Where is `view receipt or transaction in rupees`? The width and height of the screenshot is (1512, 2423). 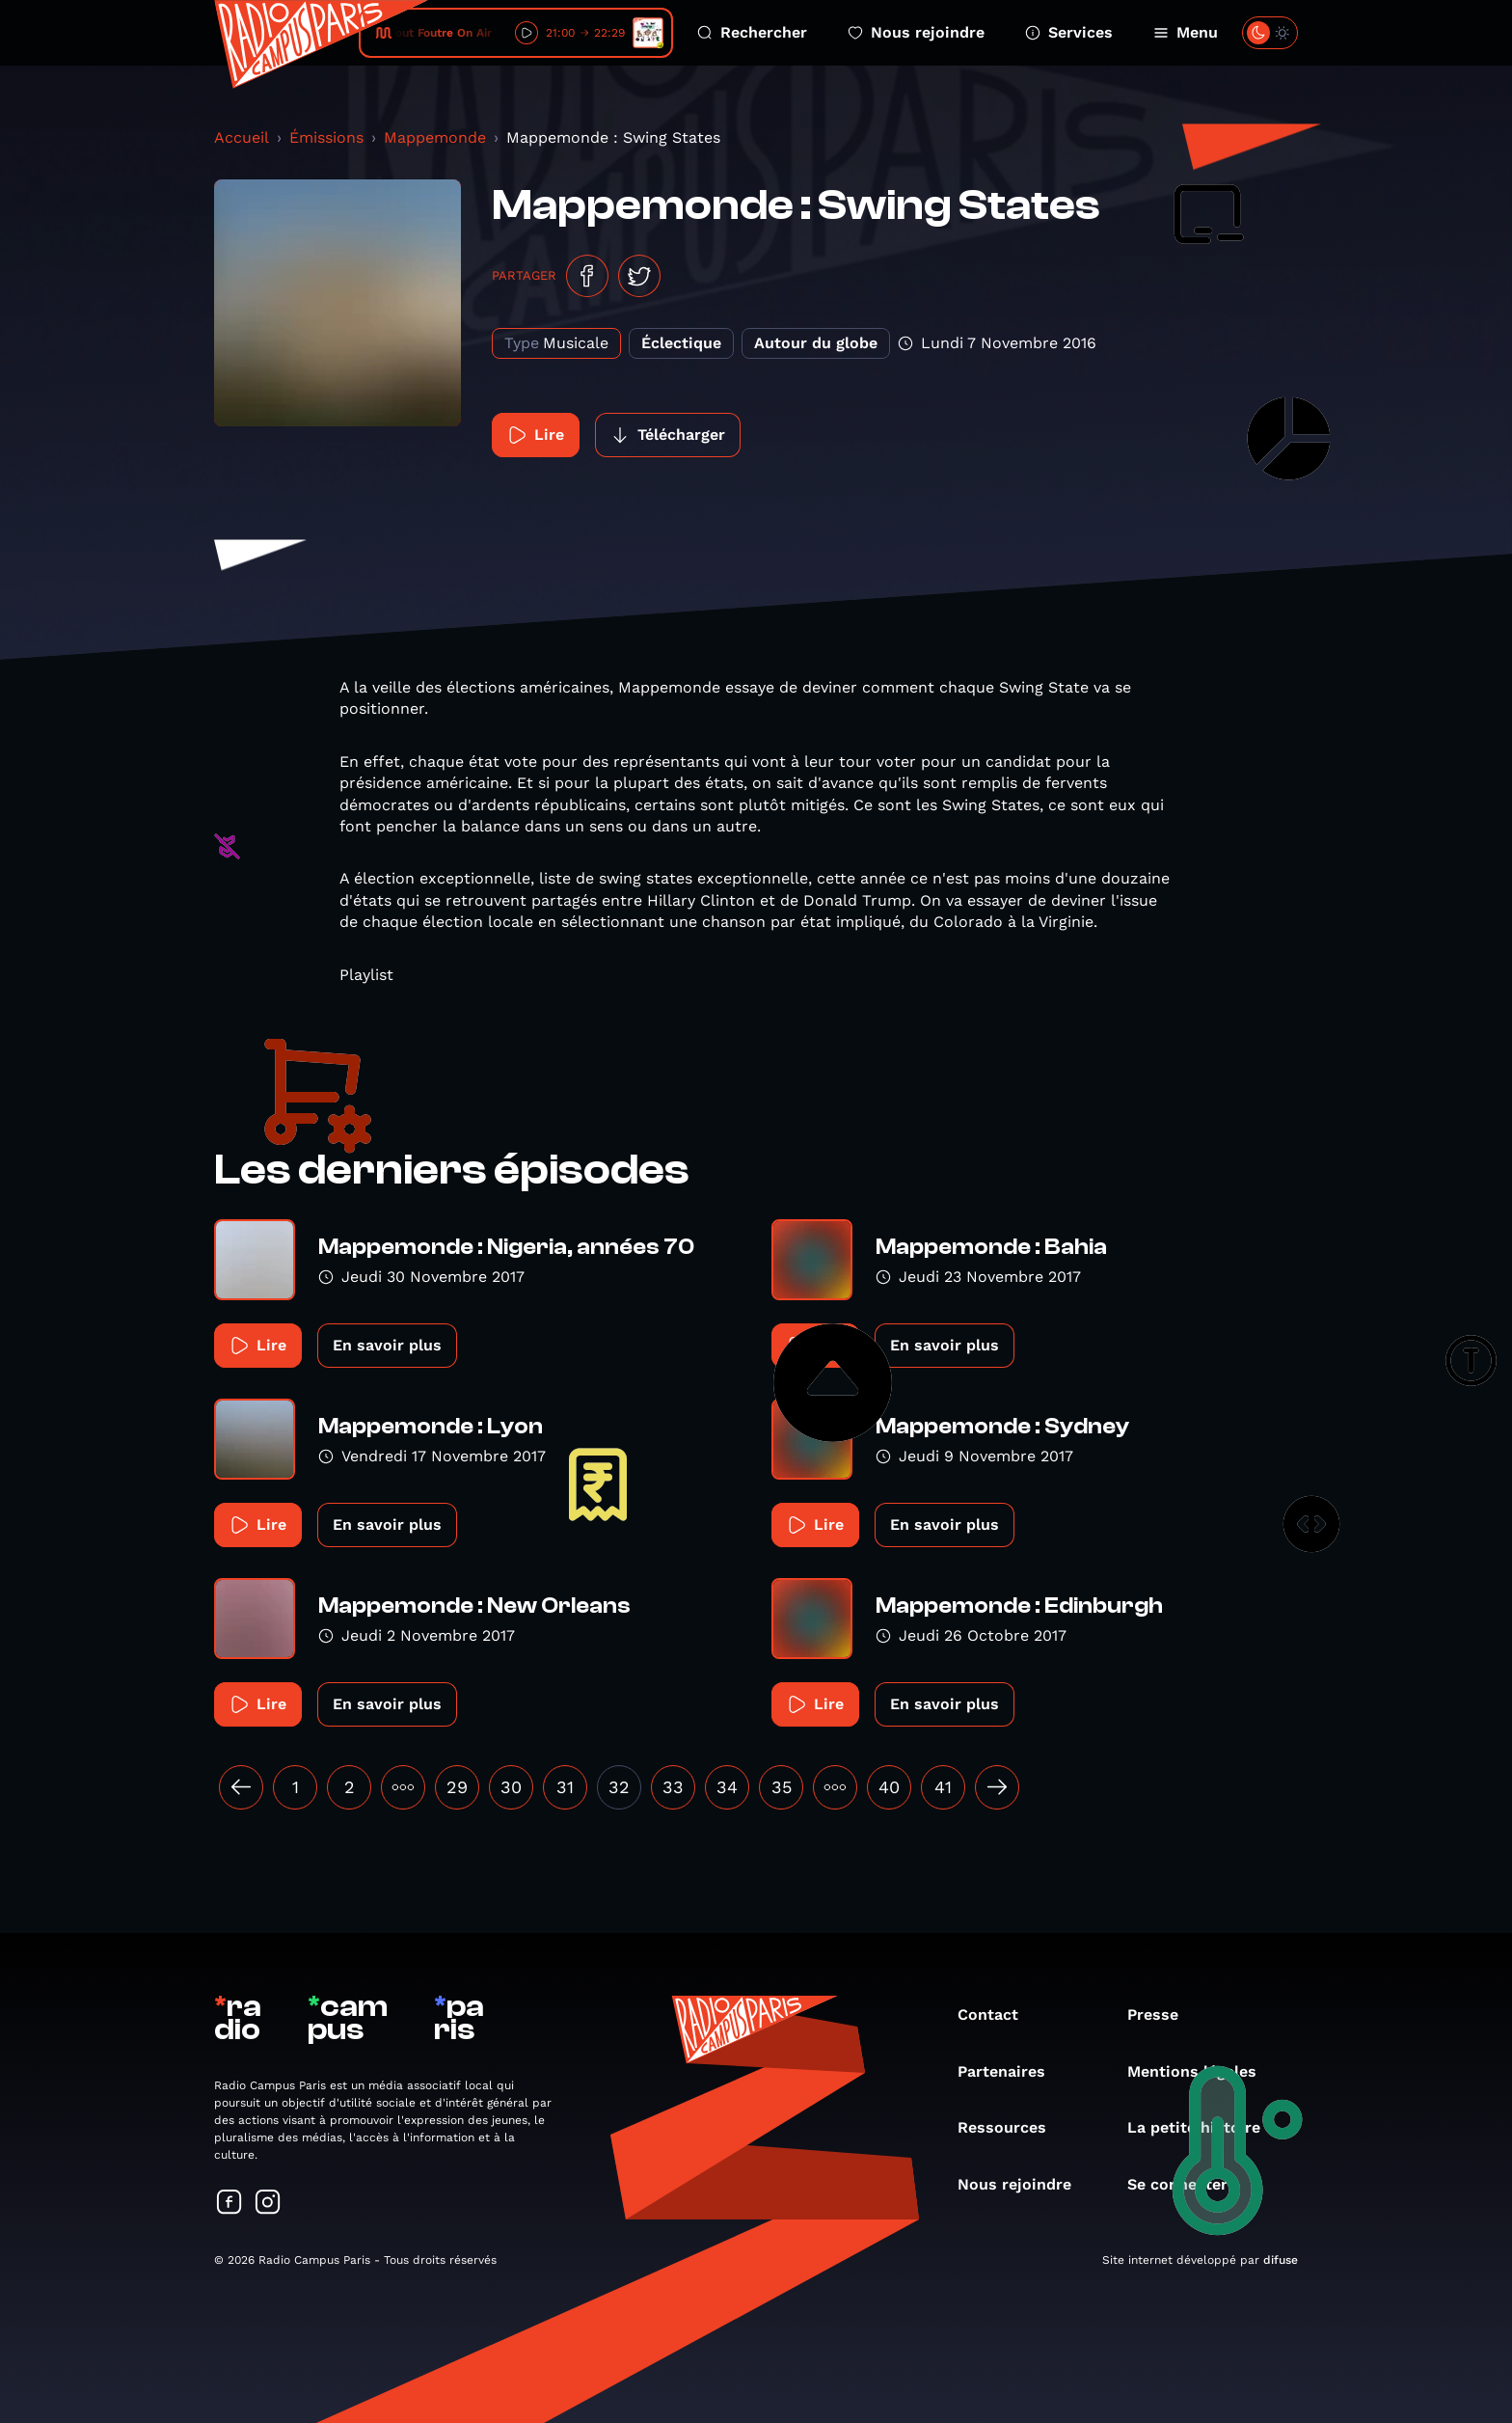 view receipt or transaction in rupees is located at coordinates (598, 1484).